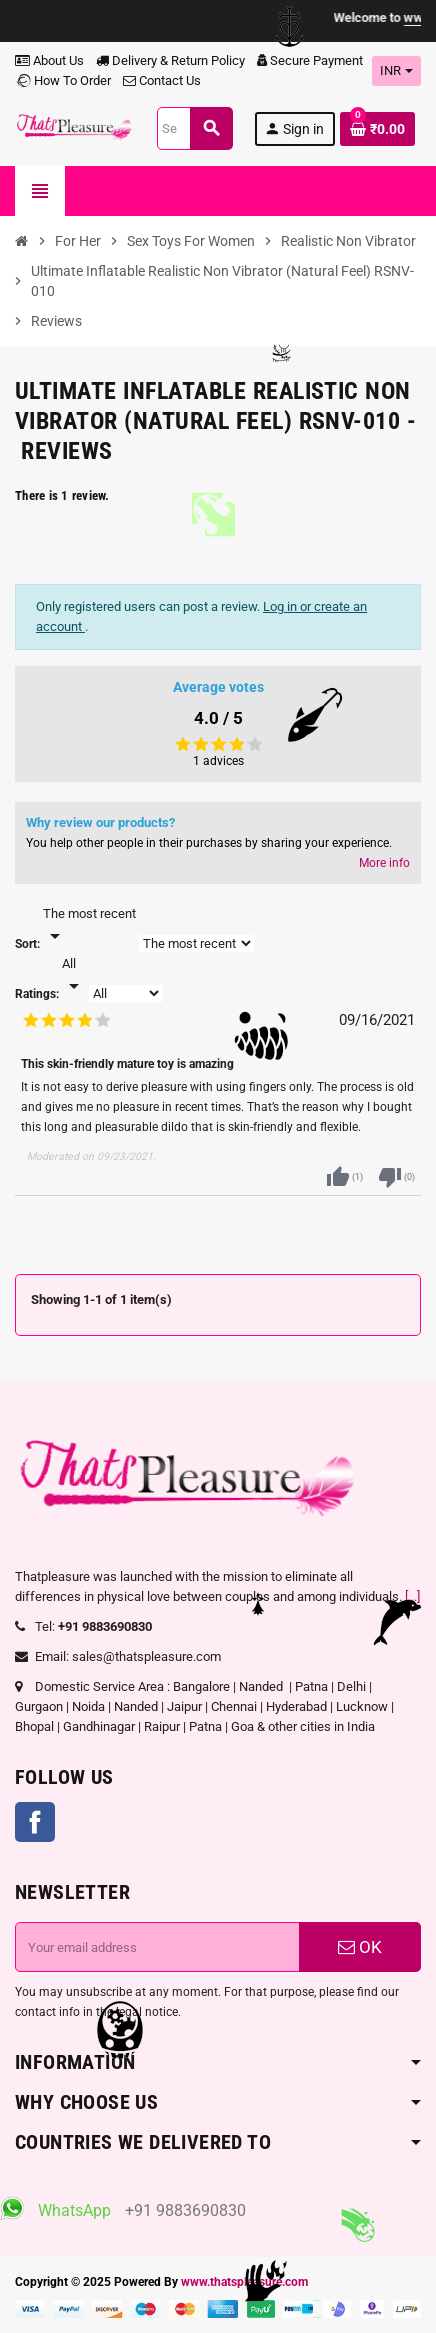 Image resolution: width=436 pixels, height=2333 pixels. What do you see at coordinates (120, 2030) in the screenshot?
I see `access AI or machine learning features` at bounding box center [120, 2030].